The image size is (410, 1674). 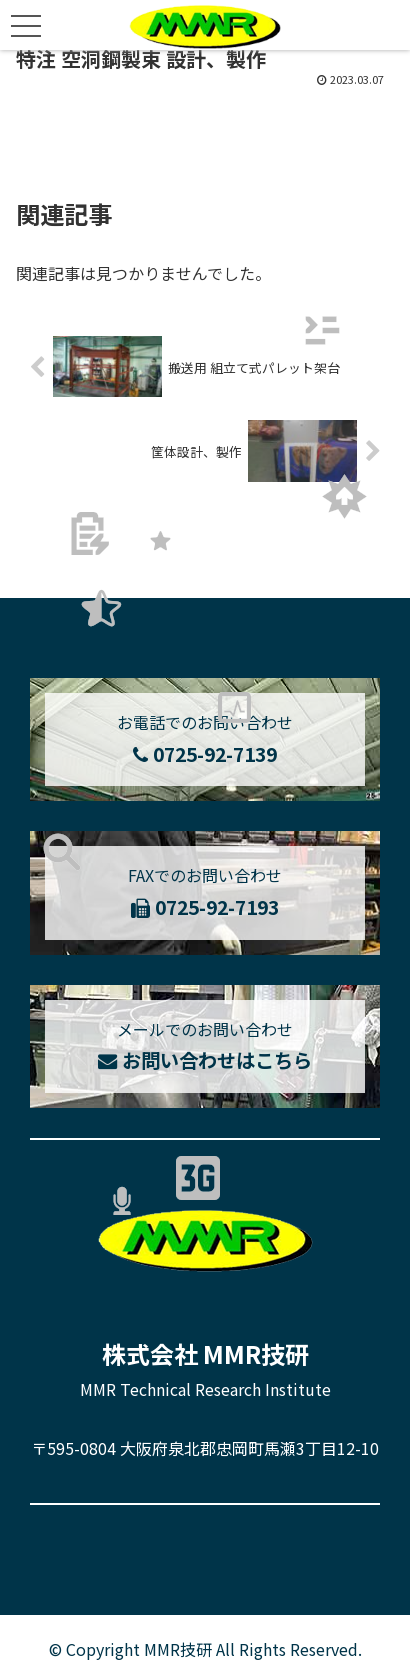 What do you see at coordinates (123, 1200) in the screenshot?
I see `enable microphone or voice input` at bounding box center [123, 1200].